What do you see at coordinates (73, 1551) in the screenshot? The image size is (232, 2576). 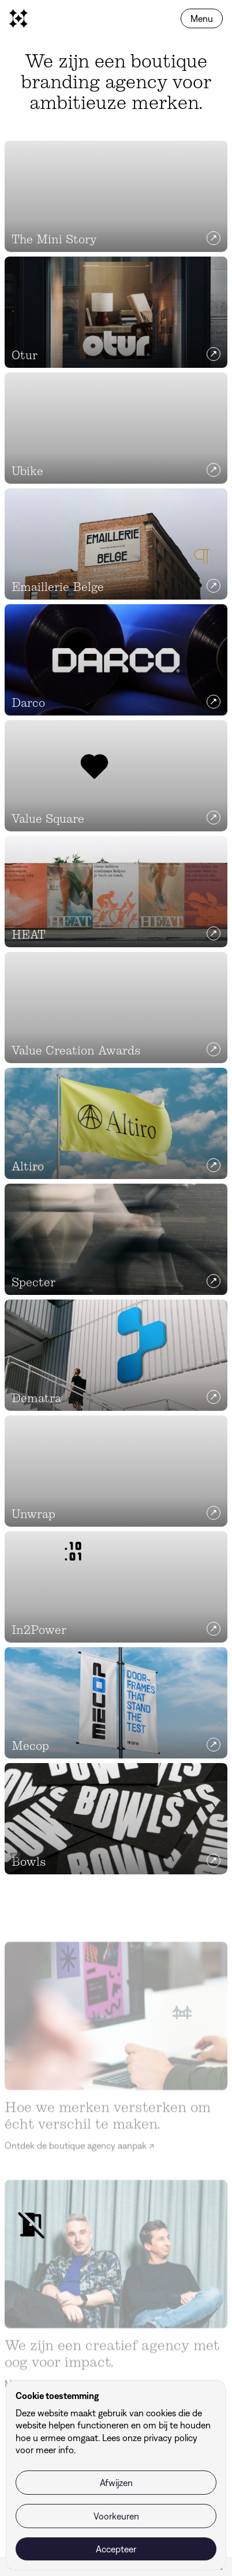 I see `view or access binary/raw data` at bounding box center [73, 1551].